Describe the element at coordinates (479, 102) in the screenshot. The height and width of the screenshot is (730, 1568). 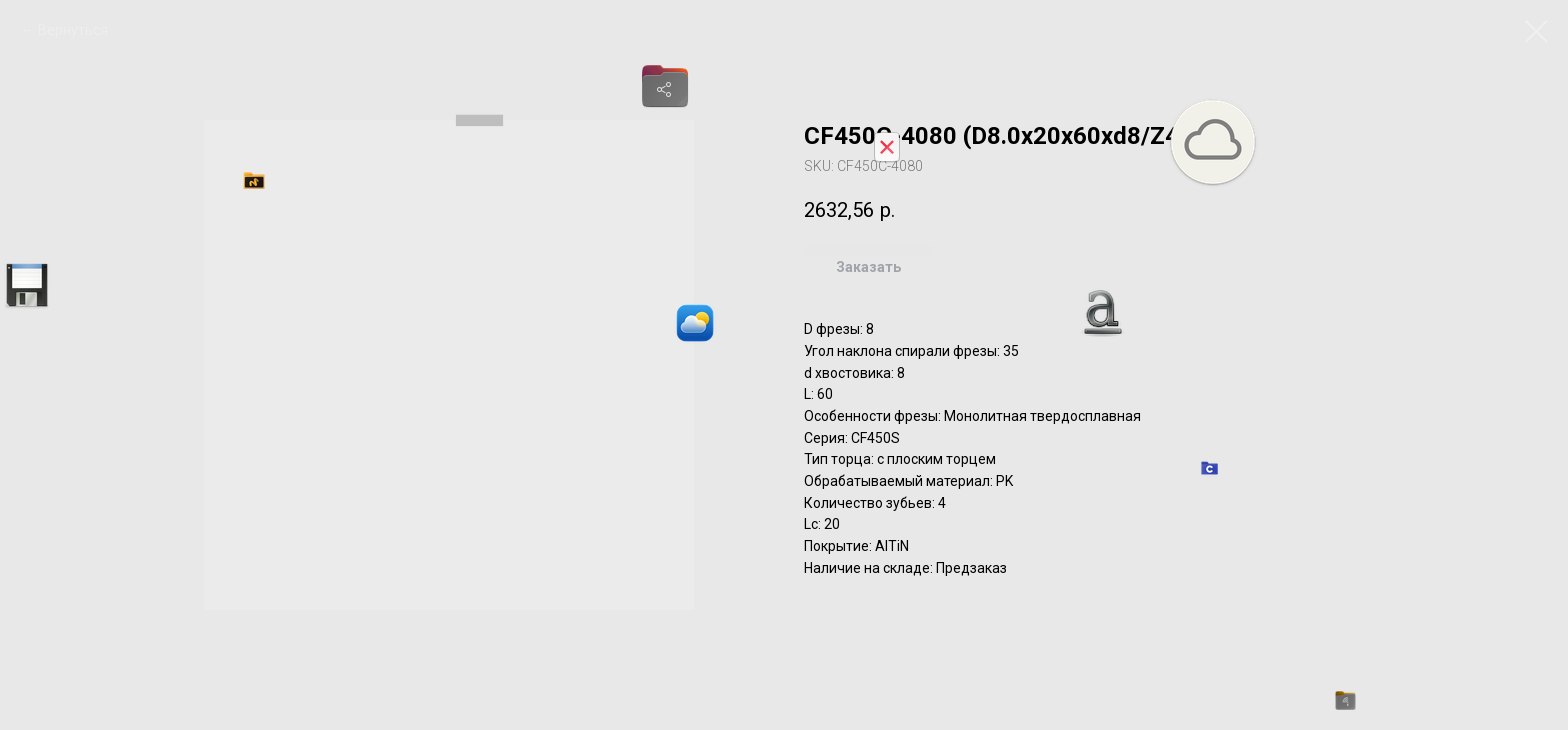
I see `minimize the current window` at that location.